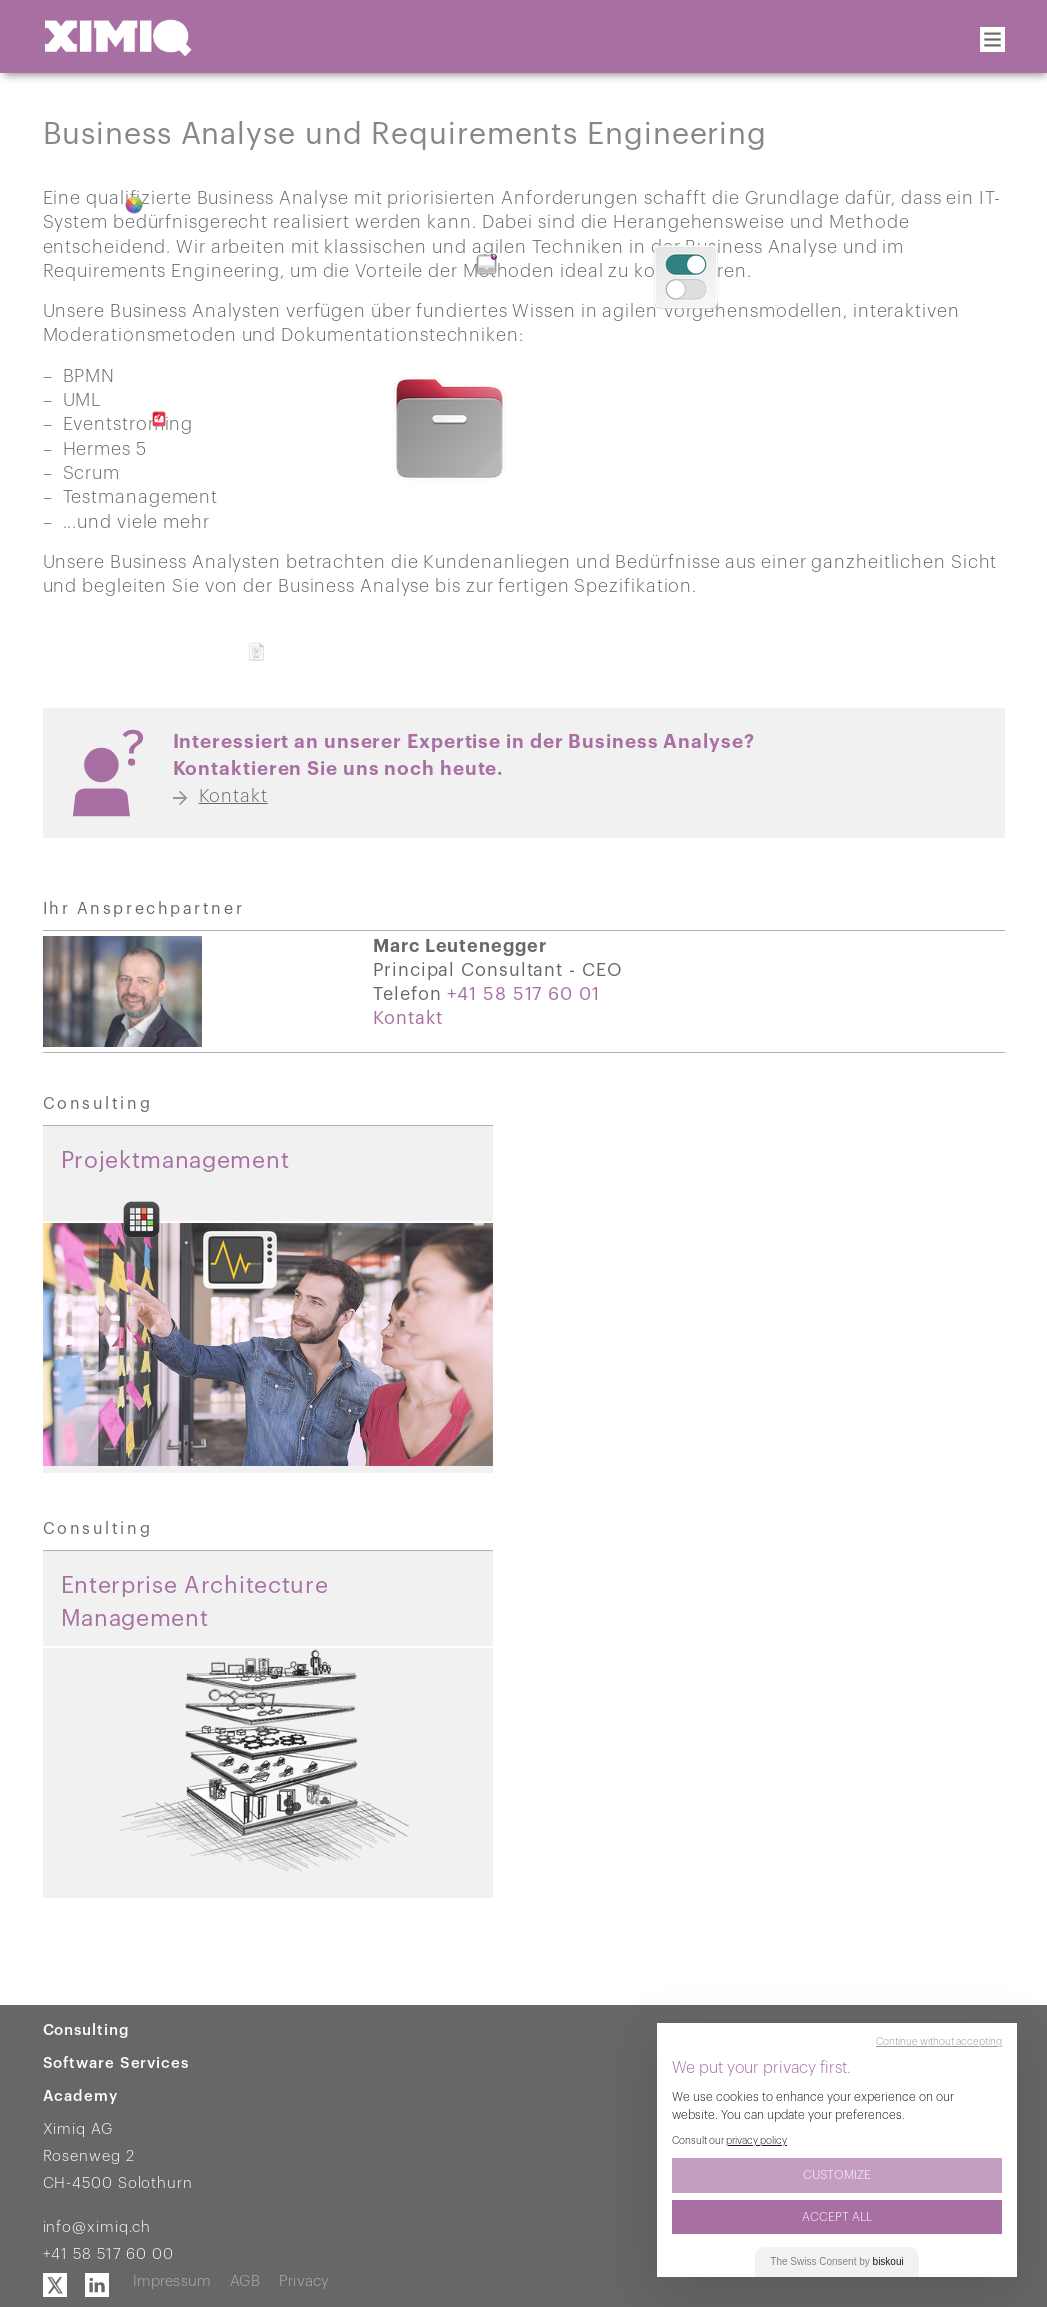  I want to click on open system monitor to view CPU, memory, and process activity, so click(240, 1260).